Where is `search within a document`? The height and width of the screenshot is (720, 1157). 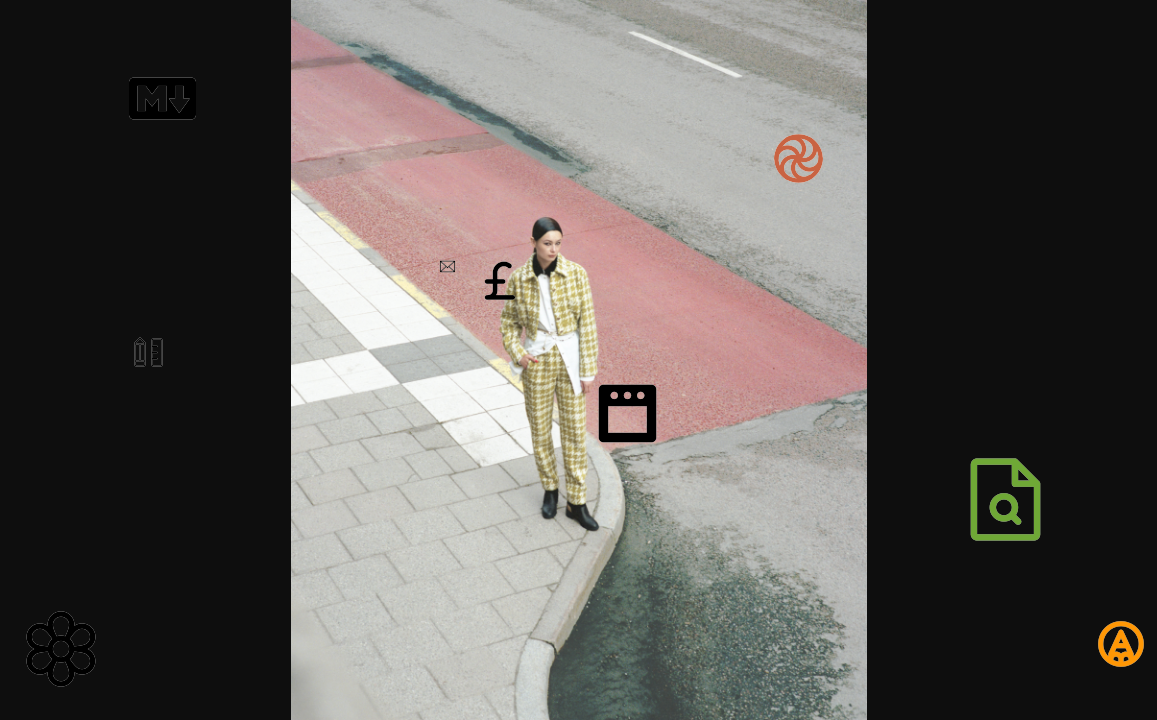
search within a document is located at coordinates (1005, 499).